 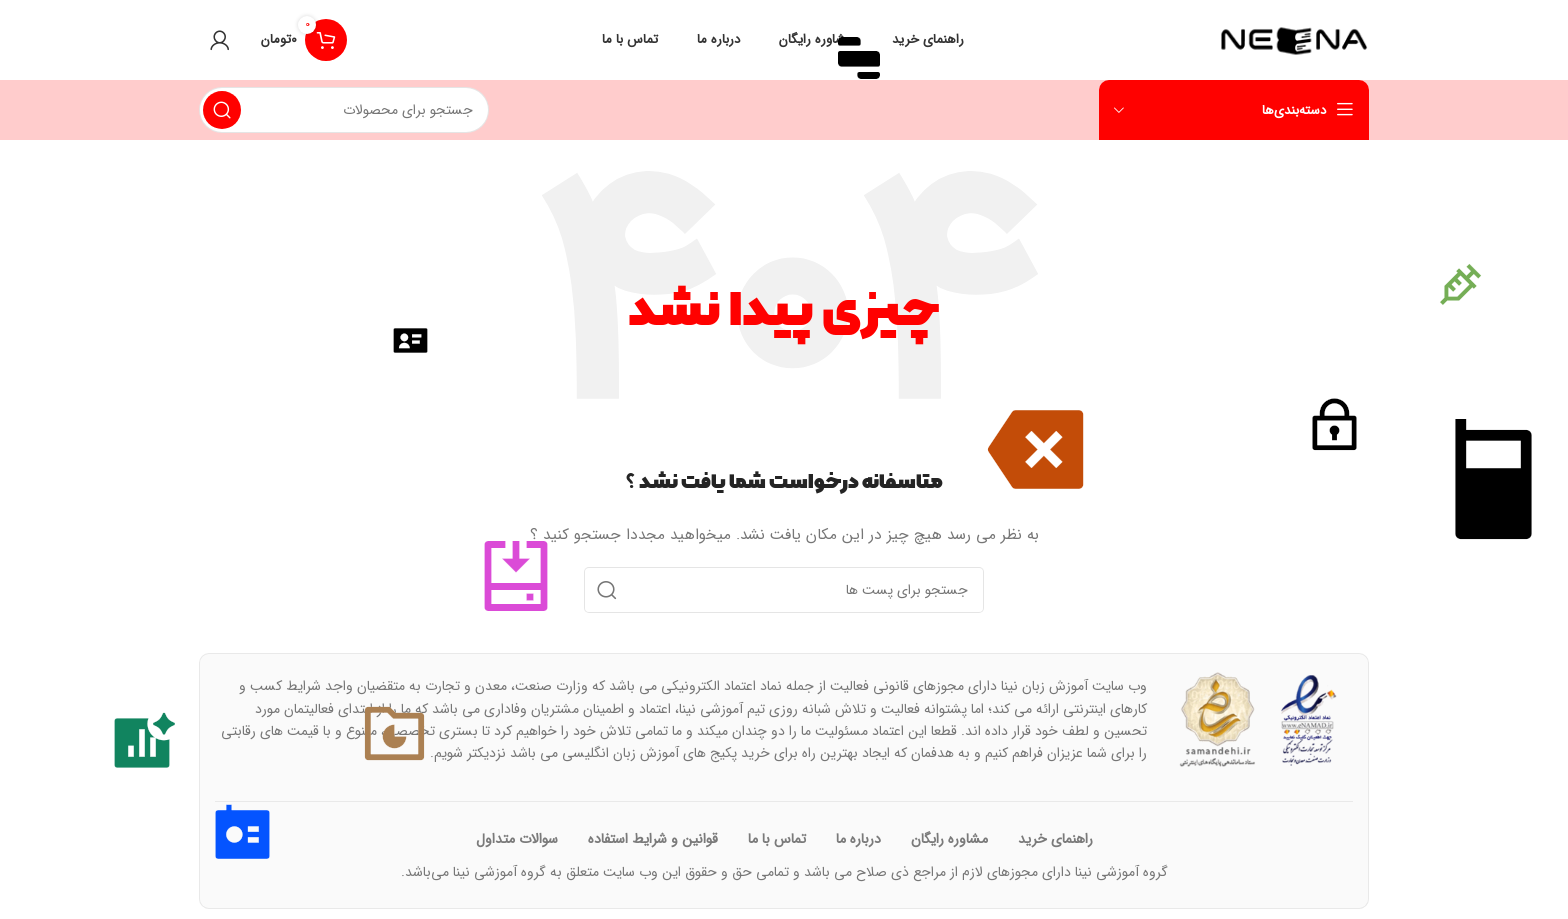 I want to click on view your profile or identification details, so click(x=410, y=340).